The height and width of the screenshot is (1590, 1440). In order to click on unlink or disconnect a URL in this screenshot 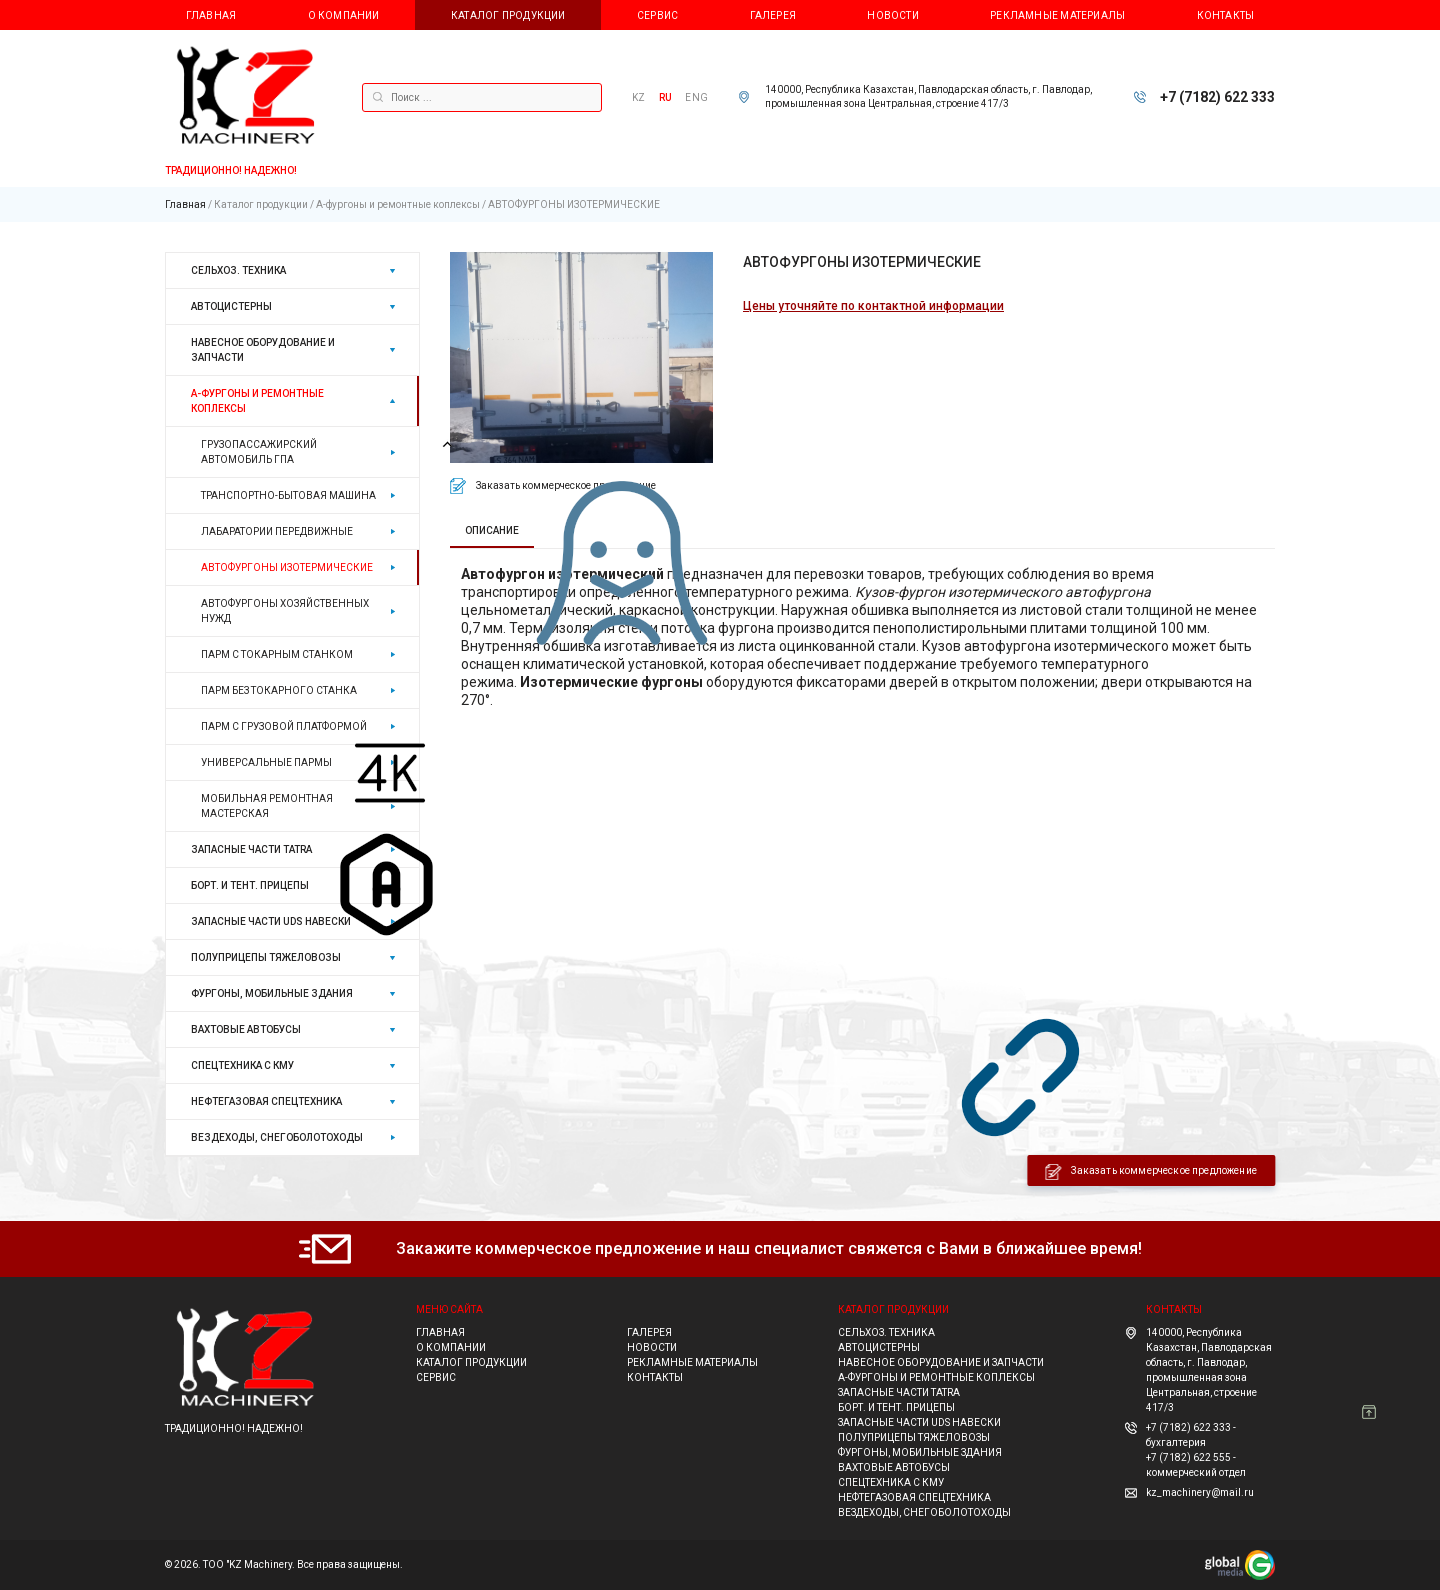, I will do `click(1020, 1077)`.